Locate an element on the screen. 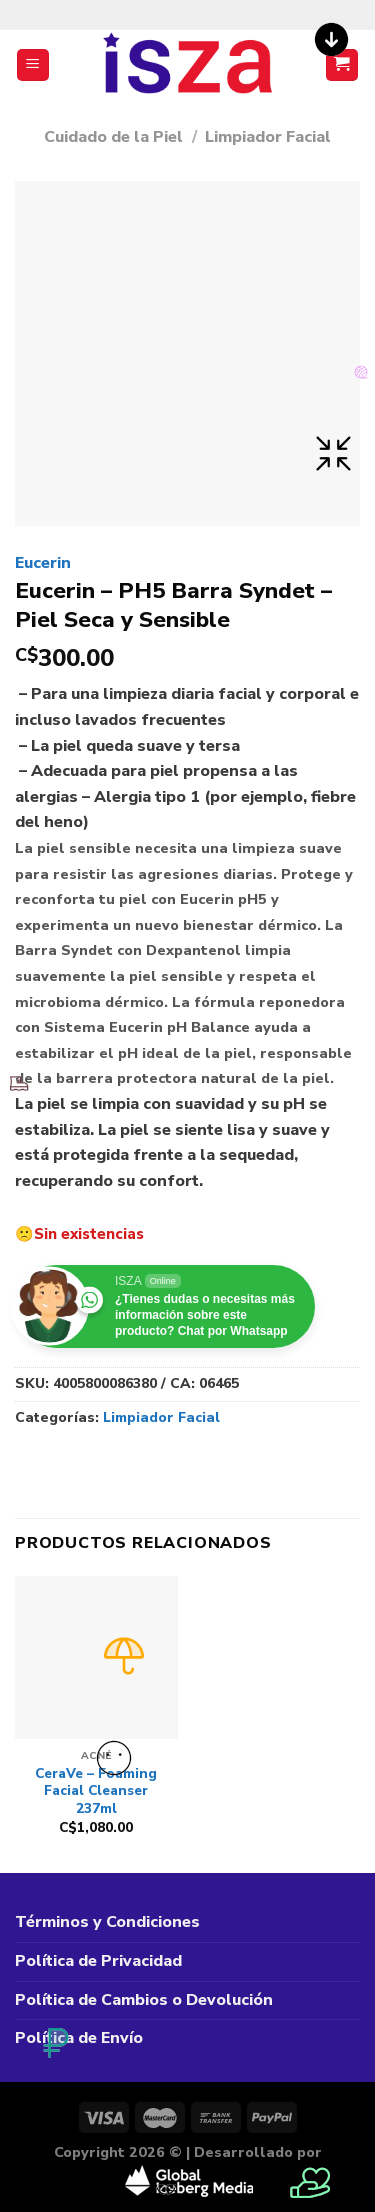 The width and height of the screenshot is (375, 2212). exit fullscreen mode is located at coordinates (333, 453).